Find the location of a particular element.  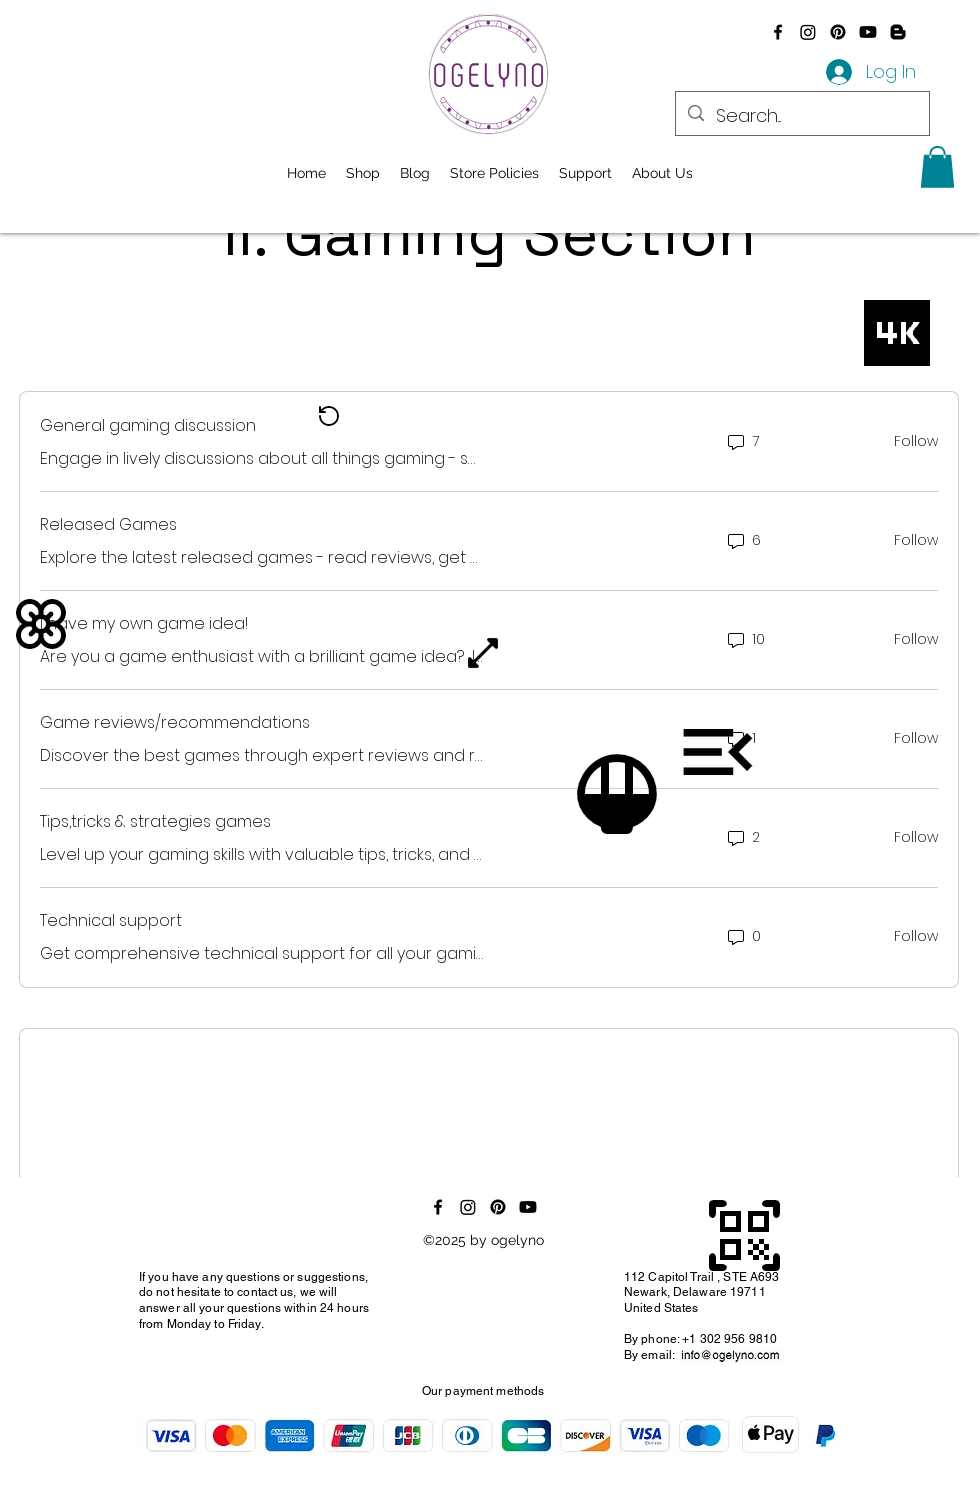

browse asian or rice-based cuisine options is located at coordinates (617, 794).